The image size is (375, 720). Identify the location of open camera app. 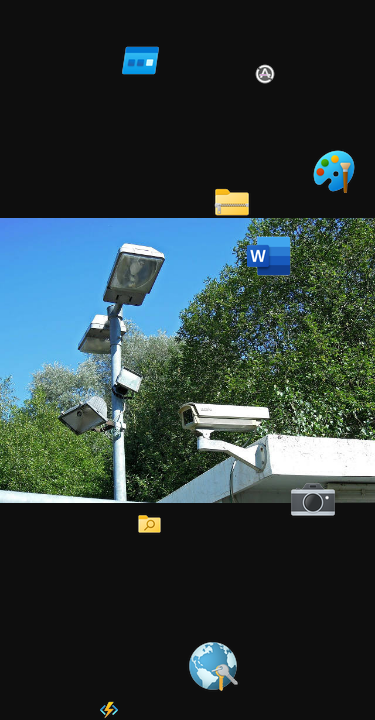
(313, 499).